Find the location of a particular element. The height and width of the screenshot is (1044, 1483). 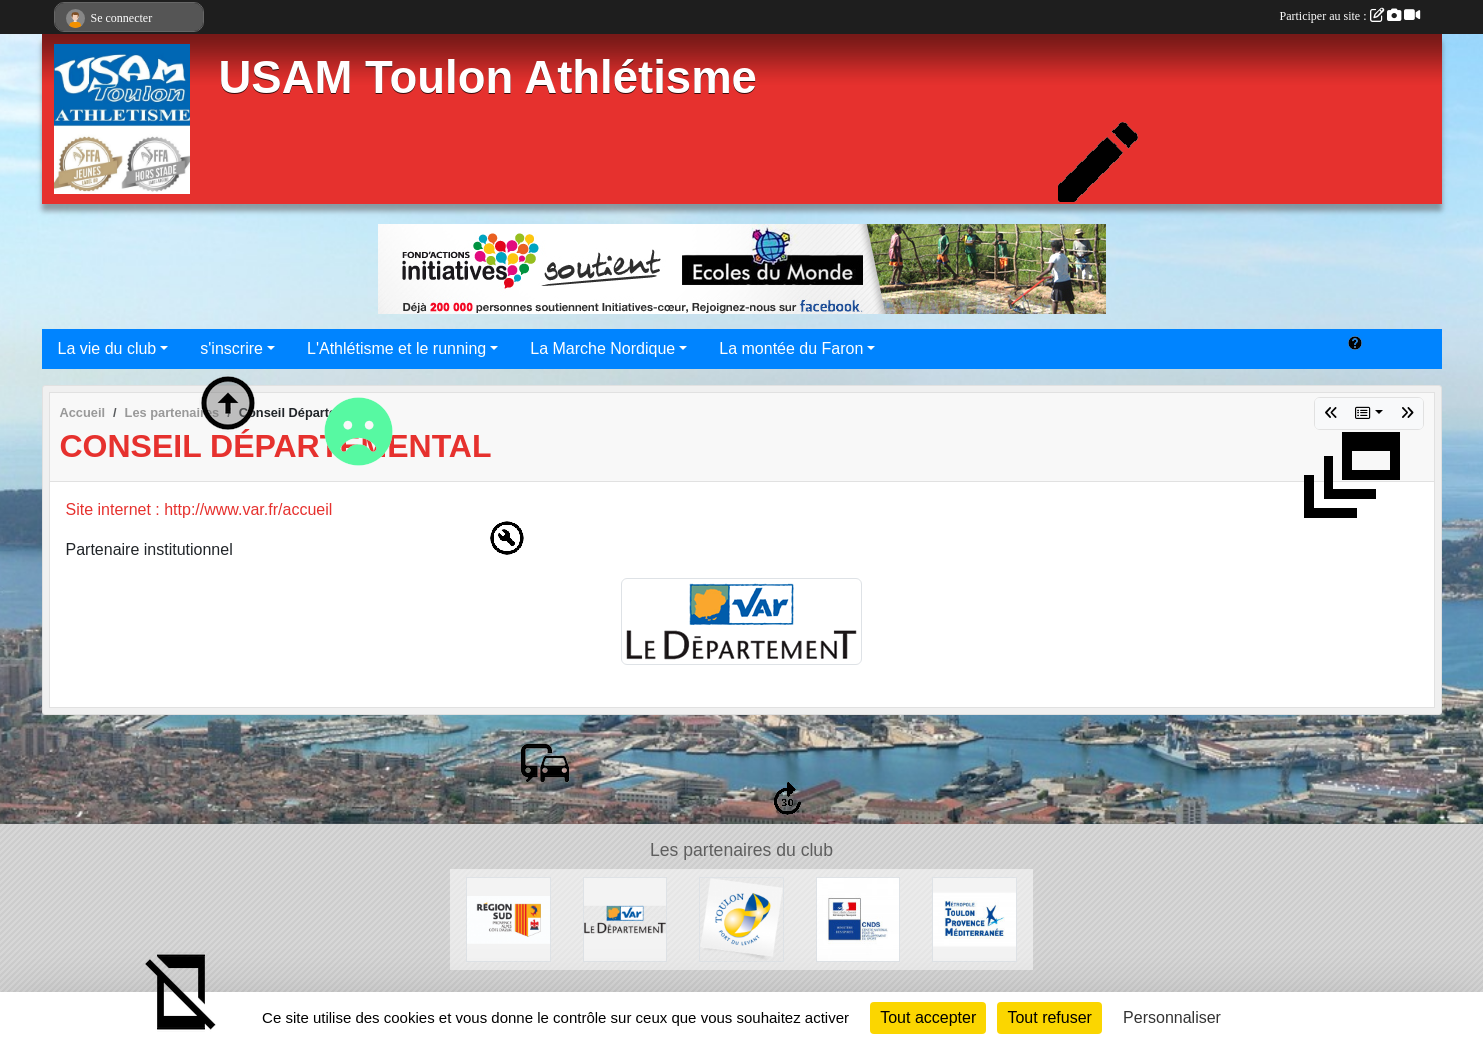

create or compose new content is located at coordinates (1098, 162).